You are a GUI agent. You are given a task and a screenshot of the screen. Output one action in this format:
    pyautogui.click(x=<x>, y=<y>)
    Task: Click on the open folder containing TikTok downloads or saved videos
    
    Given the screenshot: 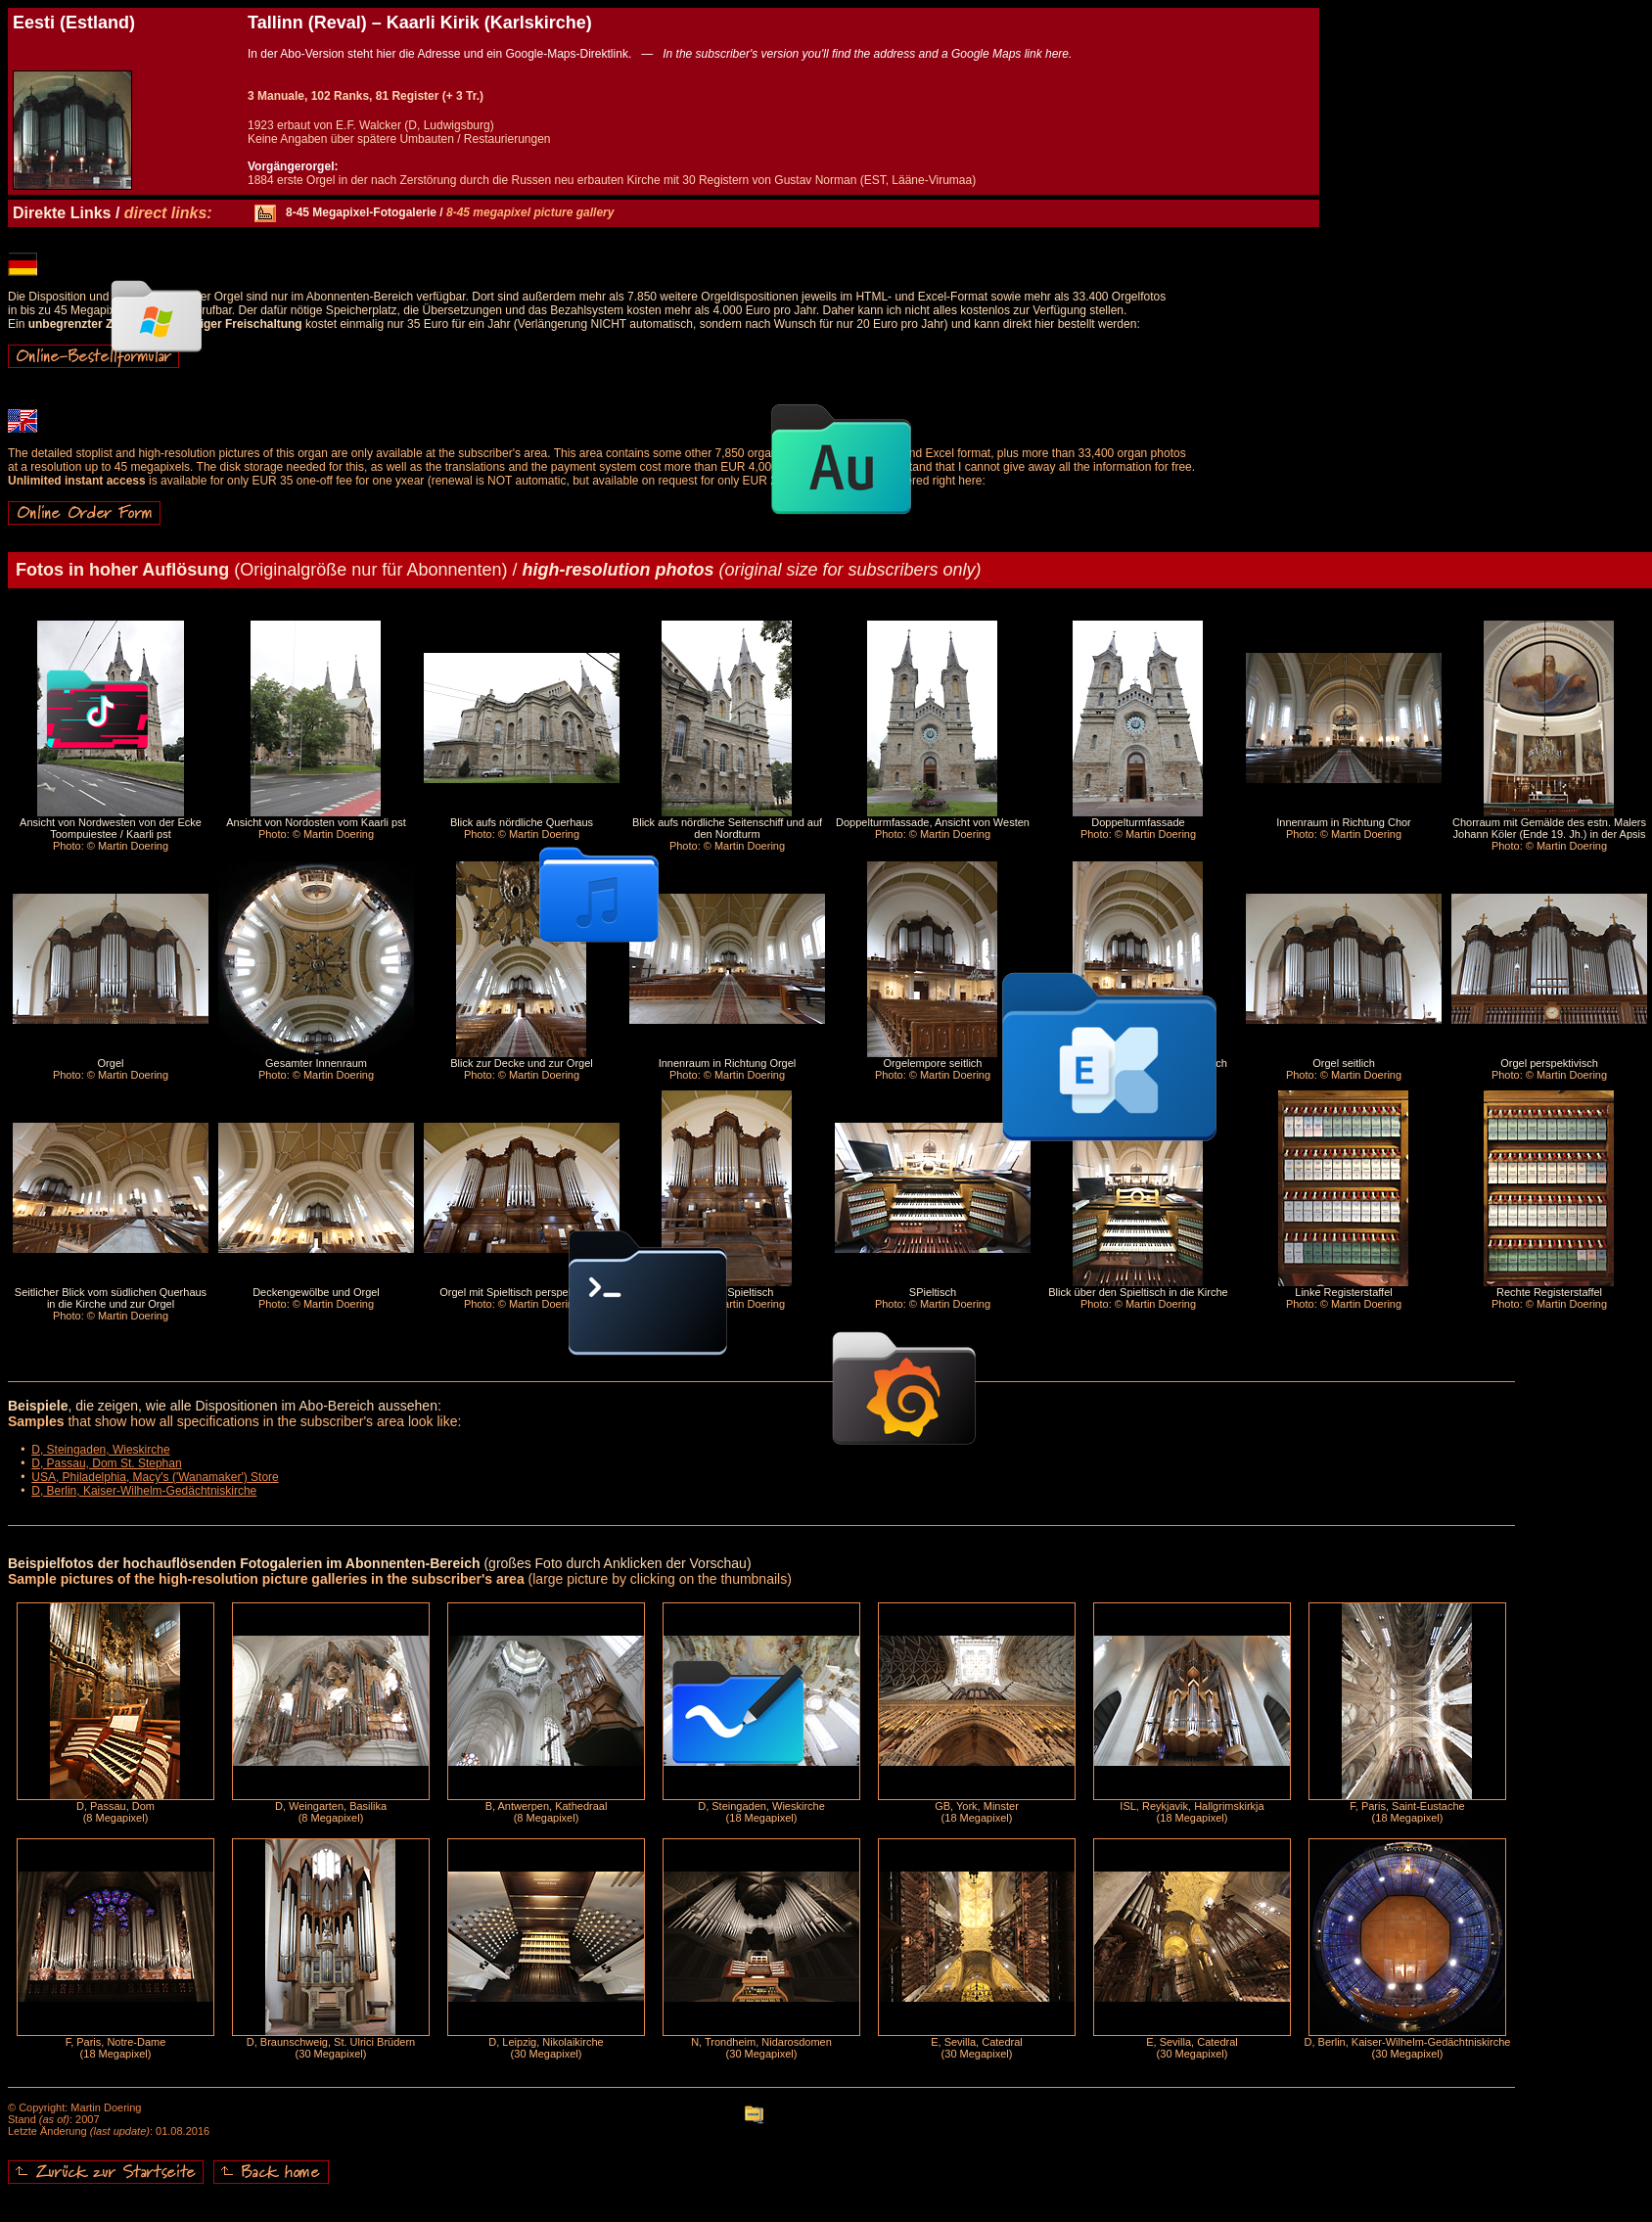 What is the action you would take?
    pyautogui.click(x=97, y=713)
    